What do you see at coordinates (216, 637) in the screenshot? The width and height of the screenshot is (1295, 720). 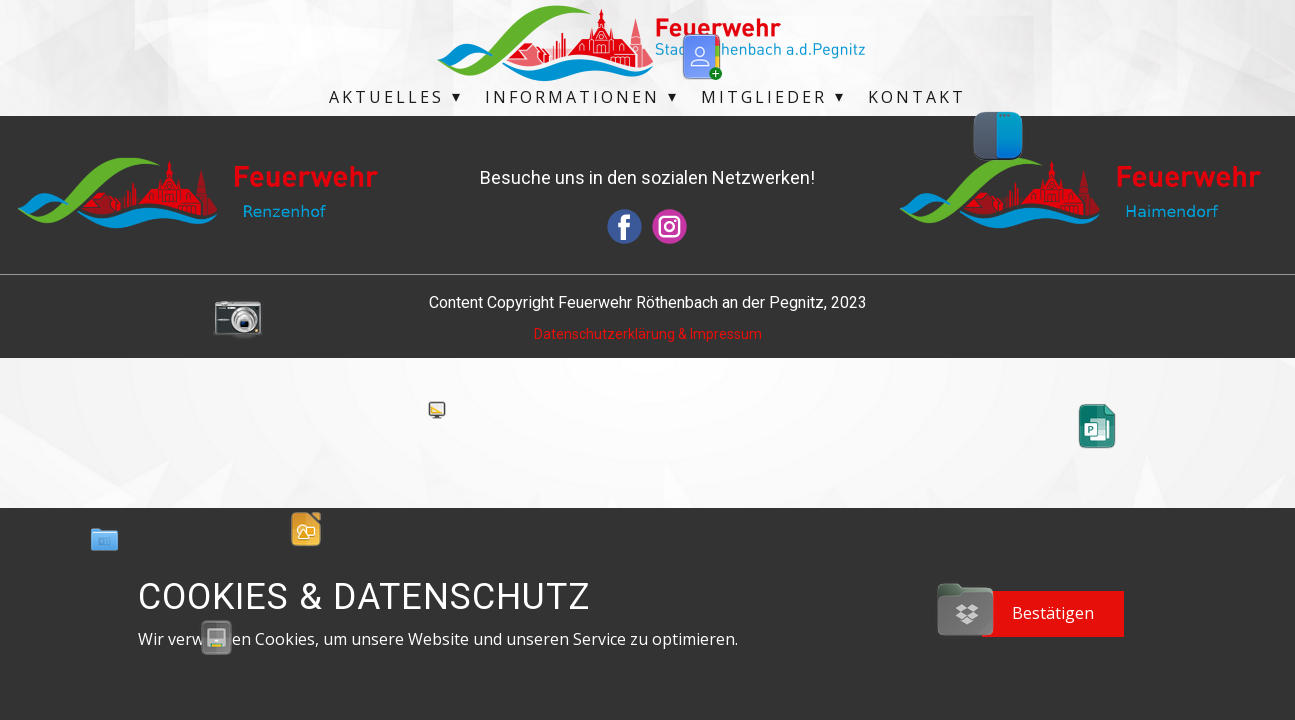 I see `NES game ROM file` at bounding box center [216, 637].